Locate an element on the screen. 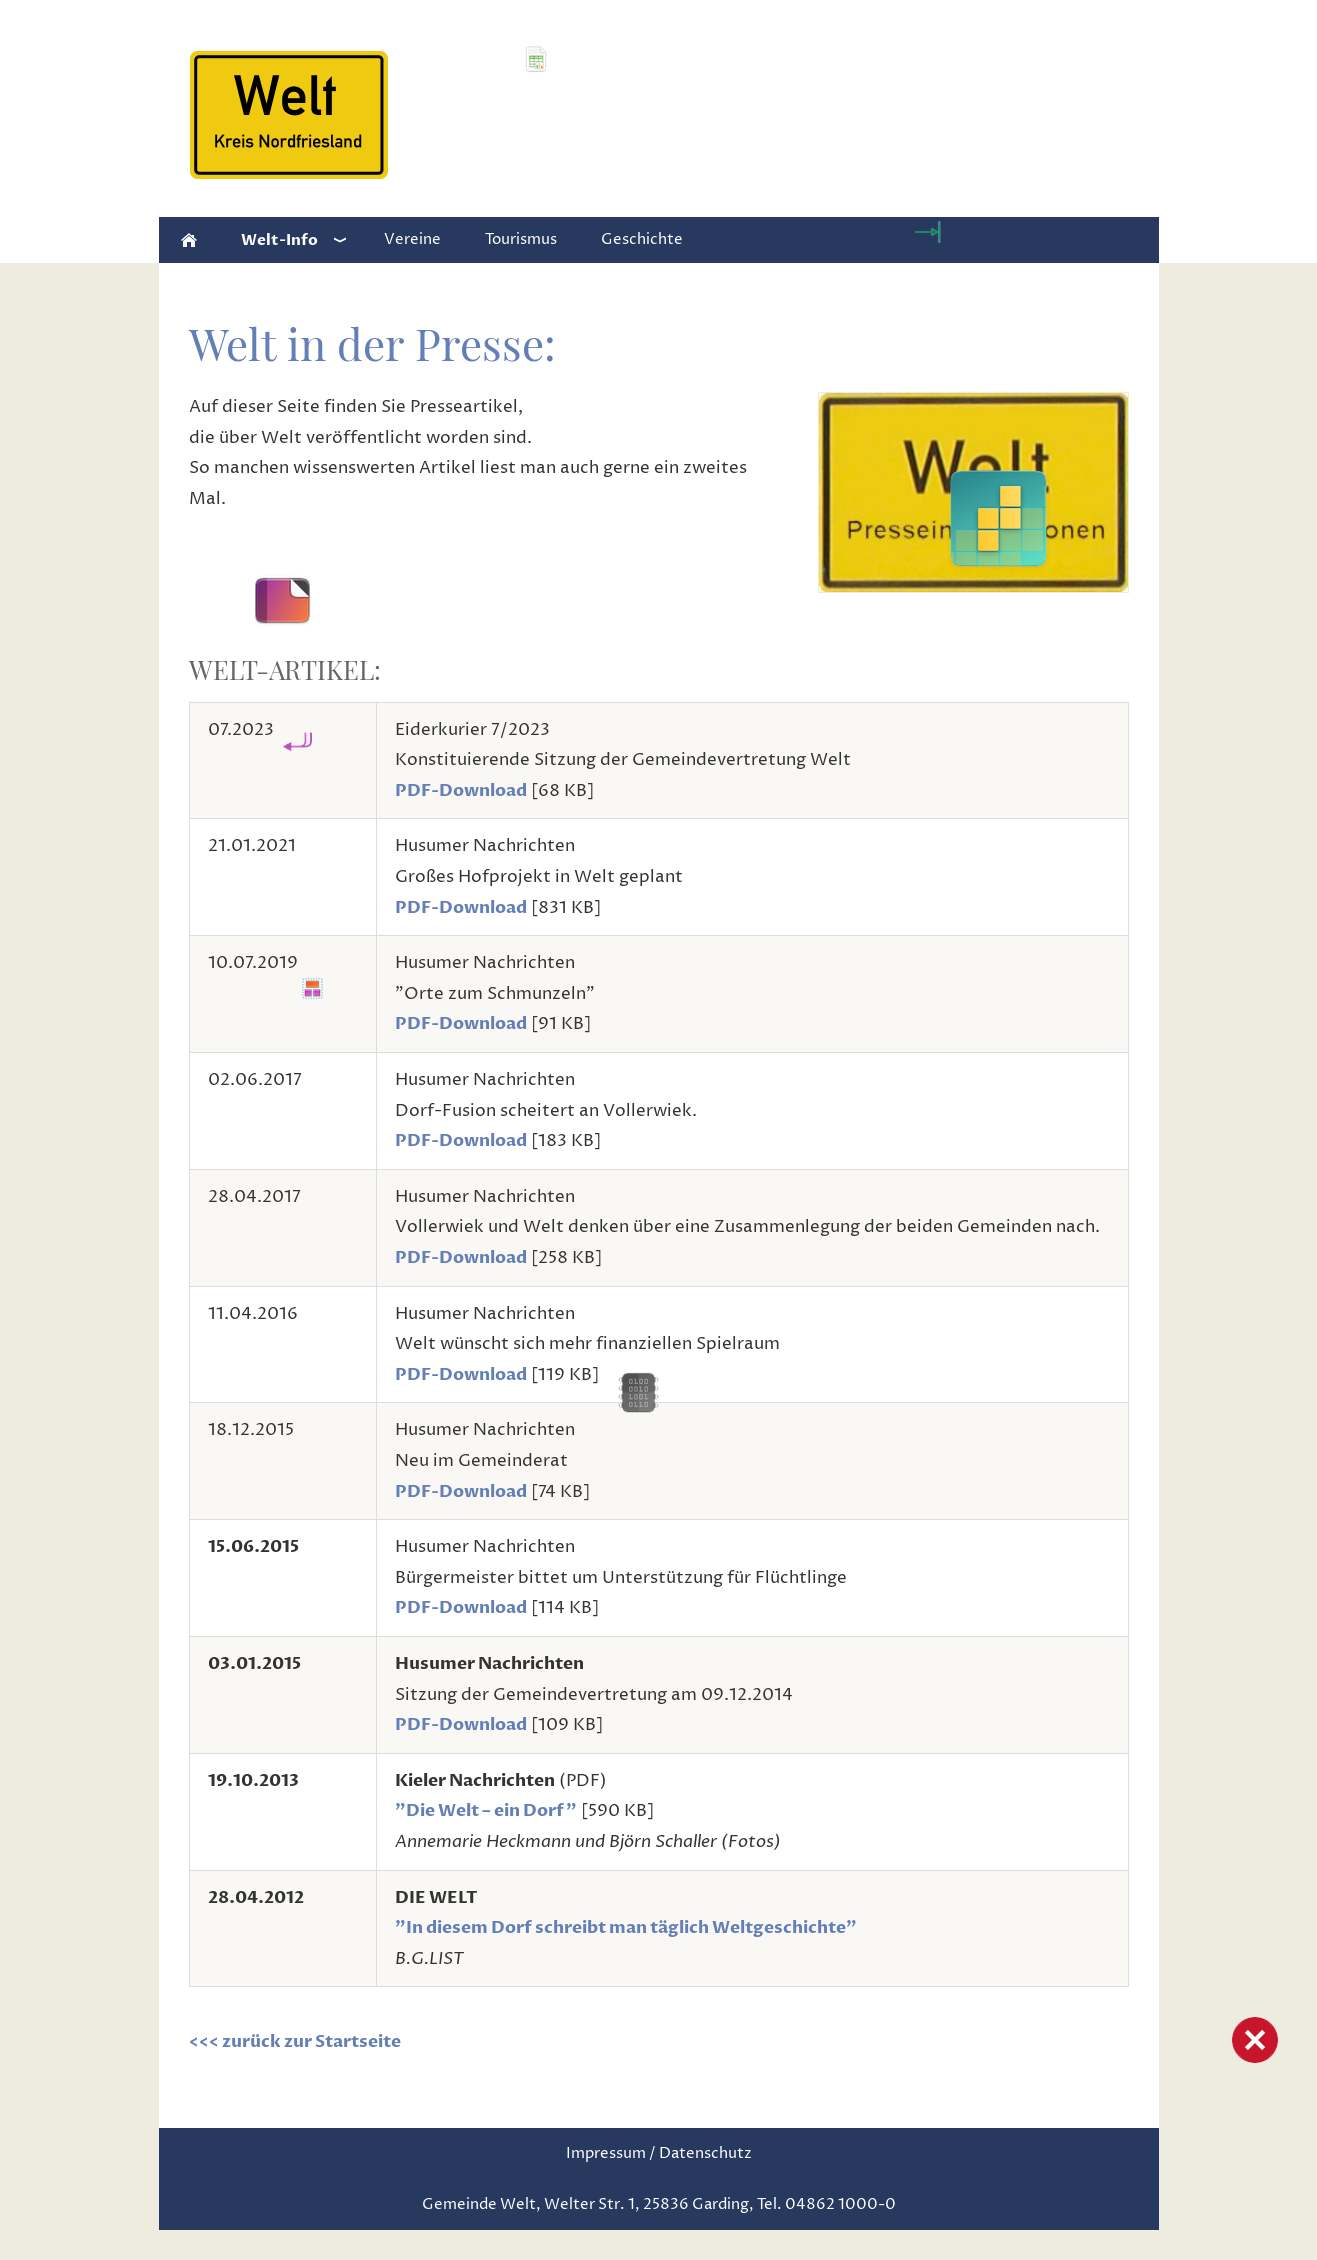 Image resolution: width=1317 pixels, height=2260 pixels. firmware file or binary data is located at coordinates (638, 1392).